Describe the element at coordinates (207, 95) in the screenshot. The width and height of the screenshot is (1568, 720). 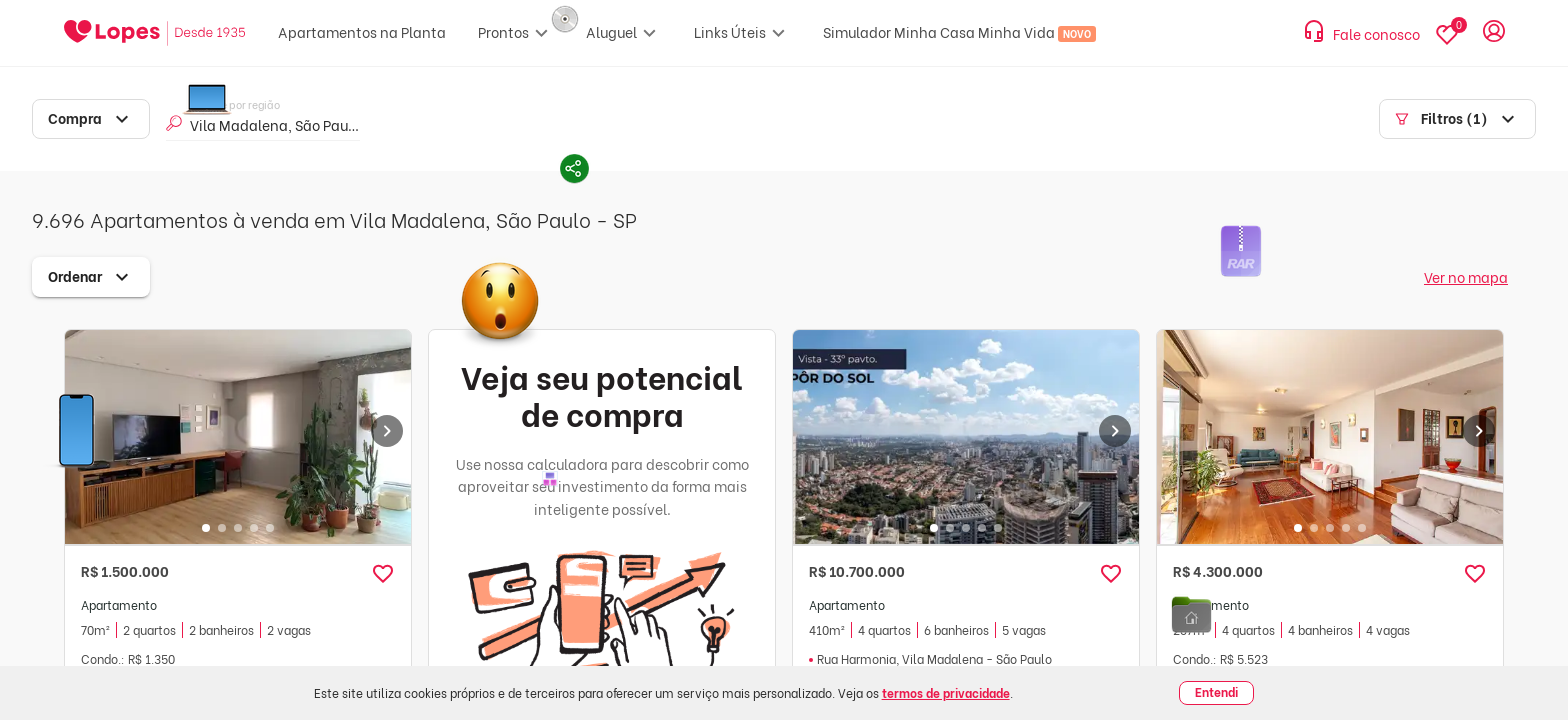
I see `represents this macbook in system preferences or device settings` at that location.